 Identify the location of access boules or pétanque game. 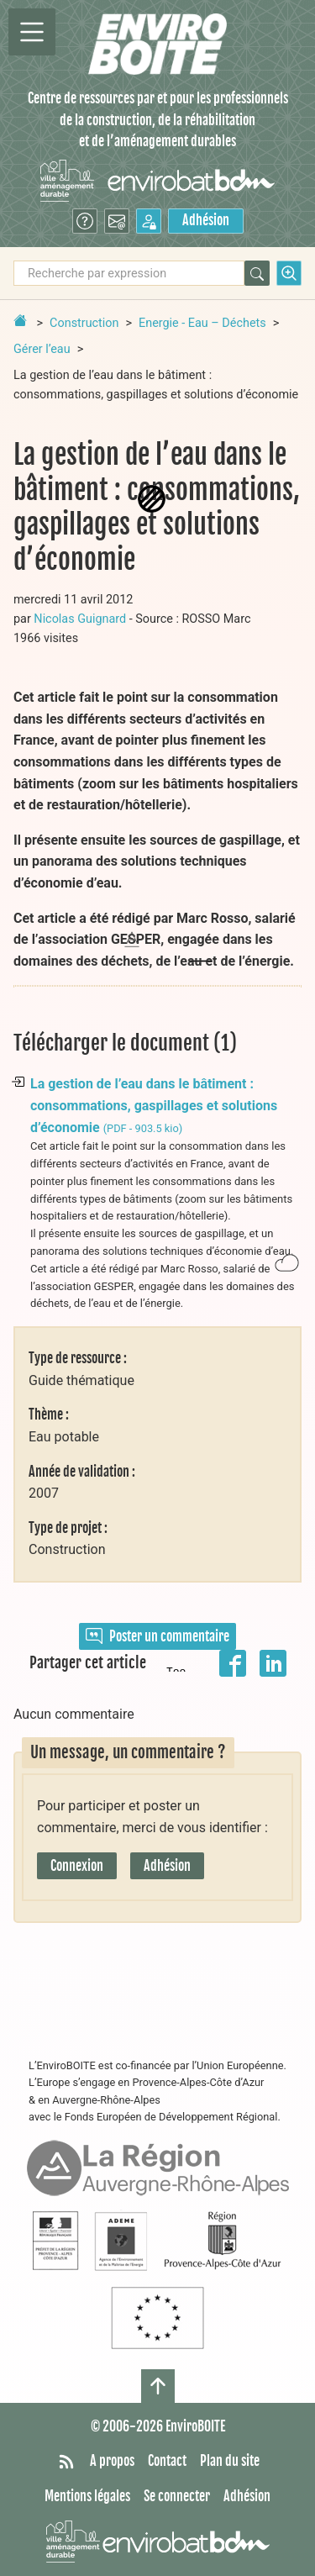
(151, 498).